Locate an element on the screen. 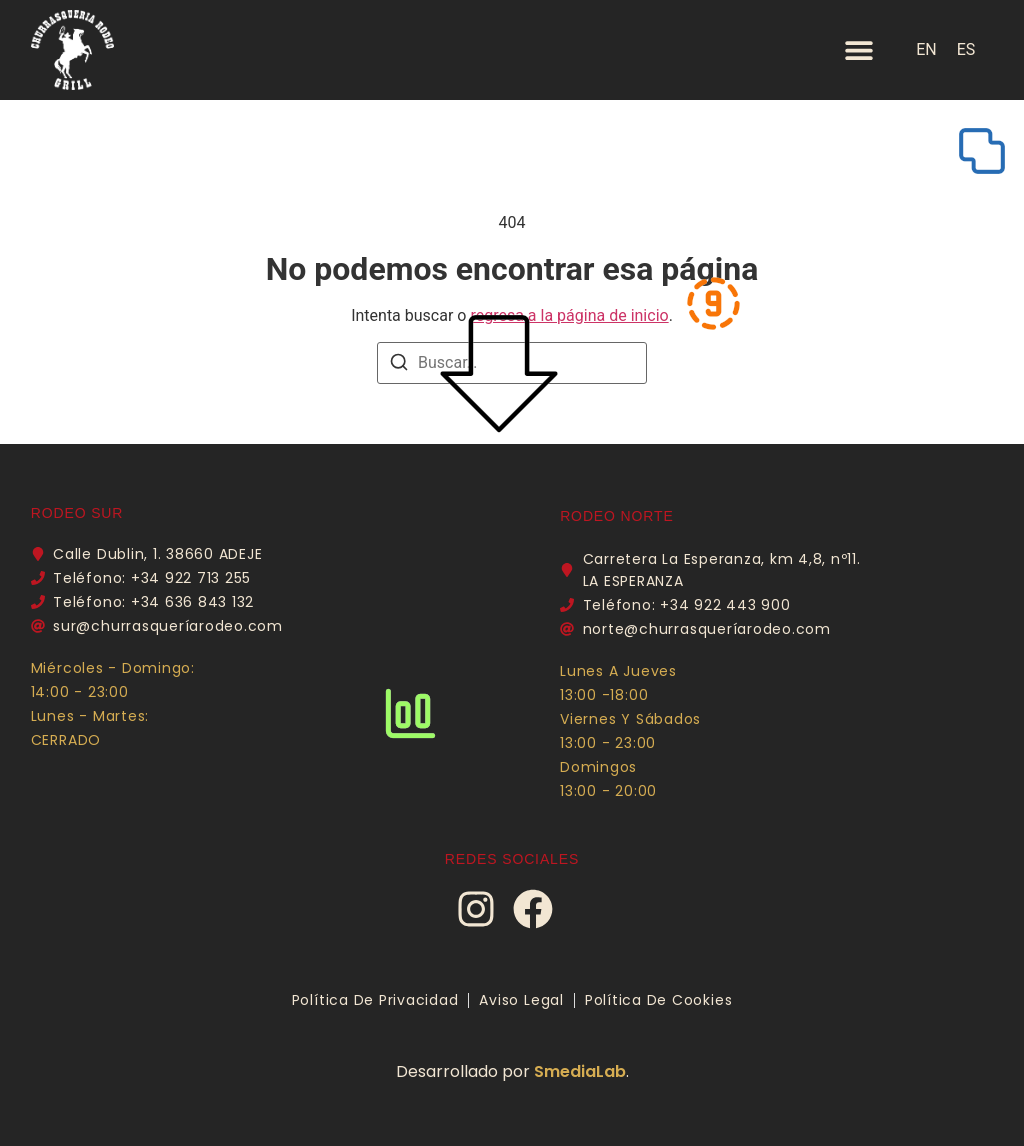 This screenshot has height=1146, width=1024. view analytics or statistics dashboard is located at coordinates (410, 713).